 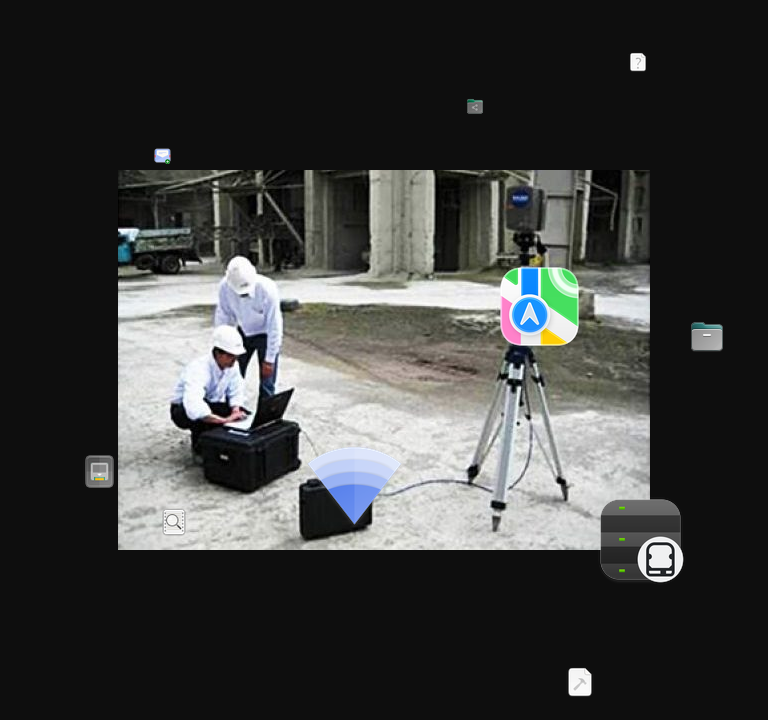 I want to click on open the log viewer application, so click(x=174, y=522).